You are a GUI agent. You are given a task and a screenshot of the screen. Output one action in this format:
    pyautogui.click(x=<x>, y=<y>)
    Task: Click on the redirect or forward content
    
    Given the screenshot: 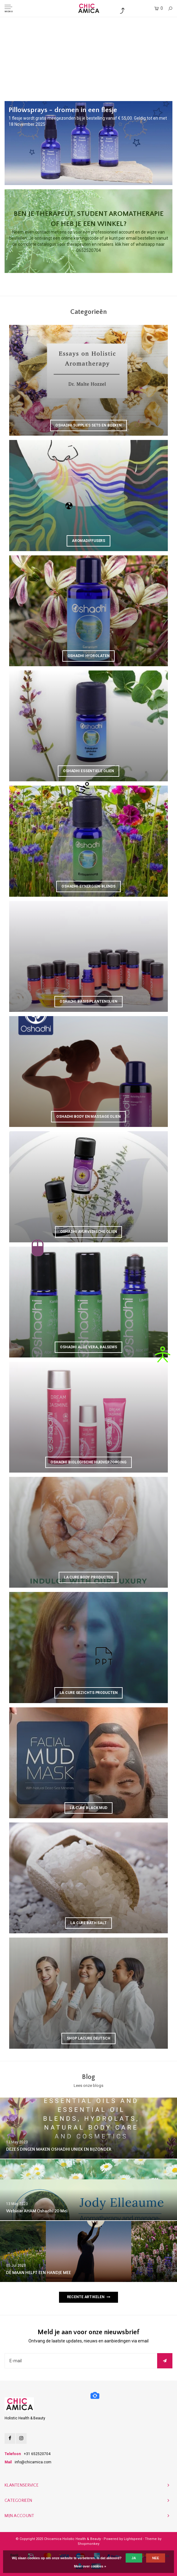 What is the action you would take?
    pyautogui.click(x=122, y=11)
    